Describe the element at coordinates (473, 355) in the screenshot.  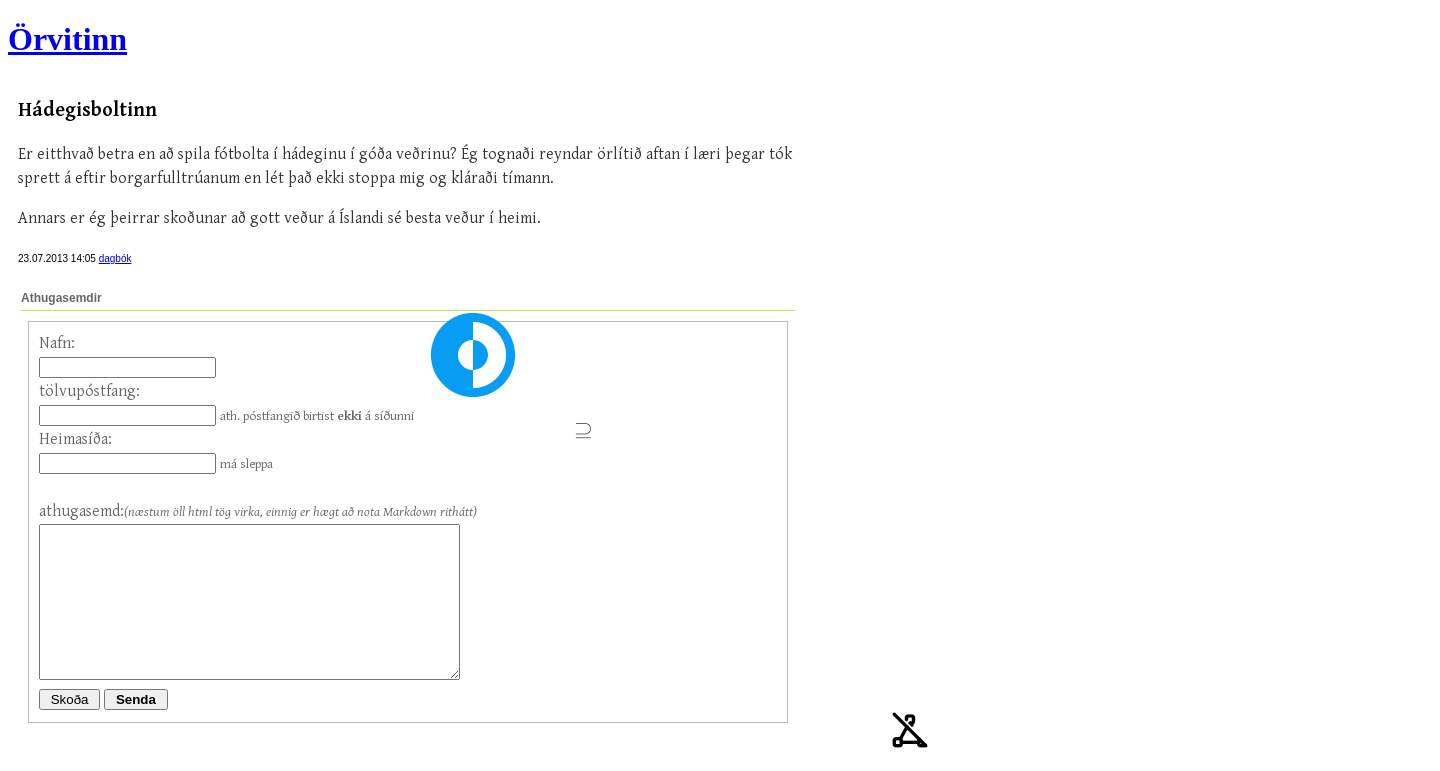
I see `toggle invert colors mode` at that location.